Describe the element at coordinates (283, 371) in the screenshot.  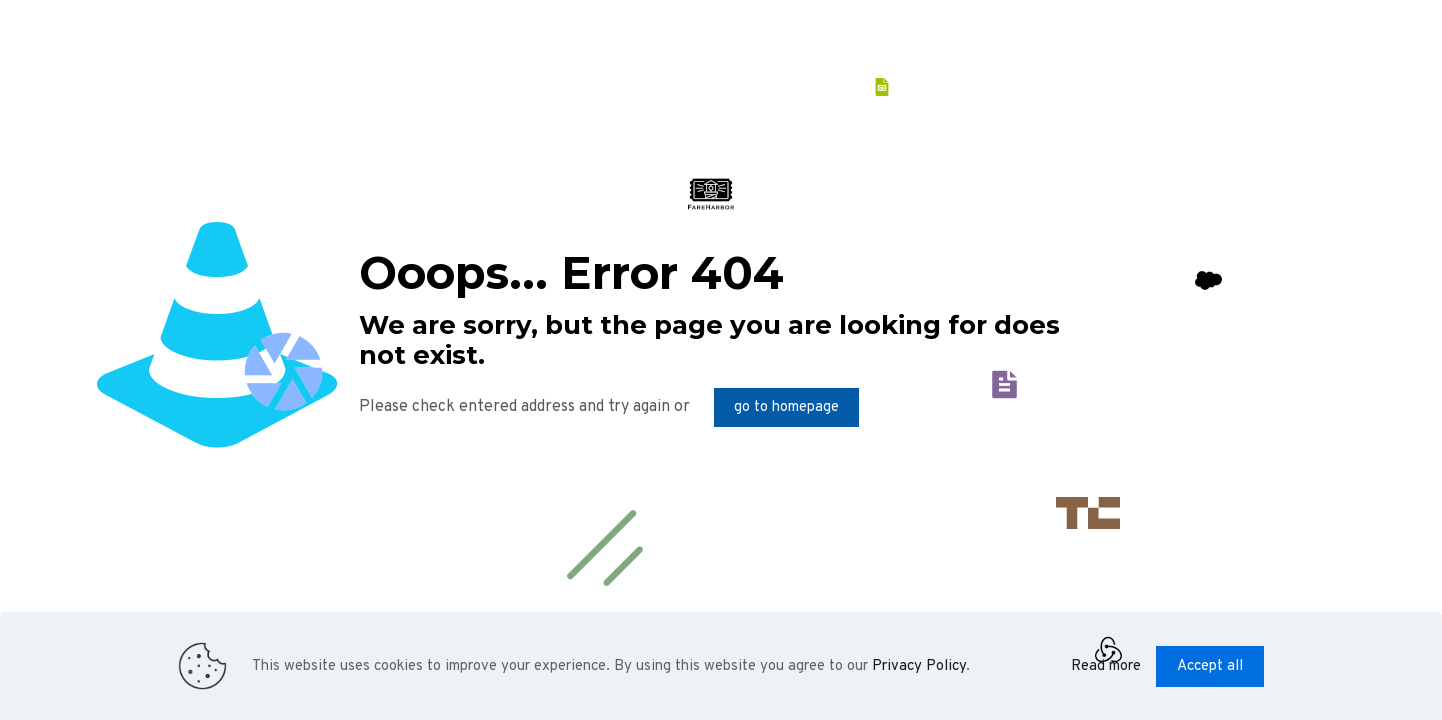
I see `open camera or take a photo` at that location.